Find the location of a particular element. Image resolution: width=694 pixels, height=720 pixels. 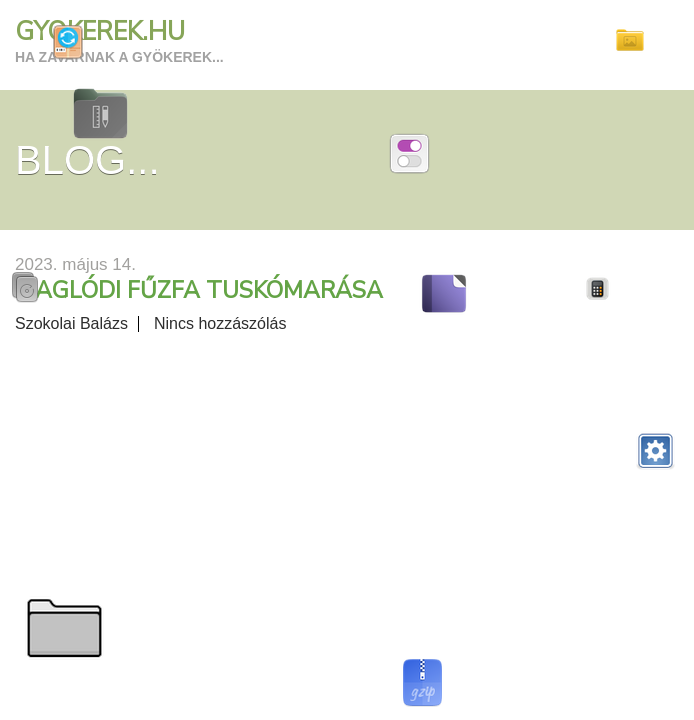

access a mail folder in the sidebar is located at coordinates (64, 627).